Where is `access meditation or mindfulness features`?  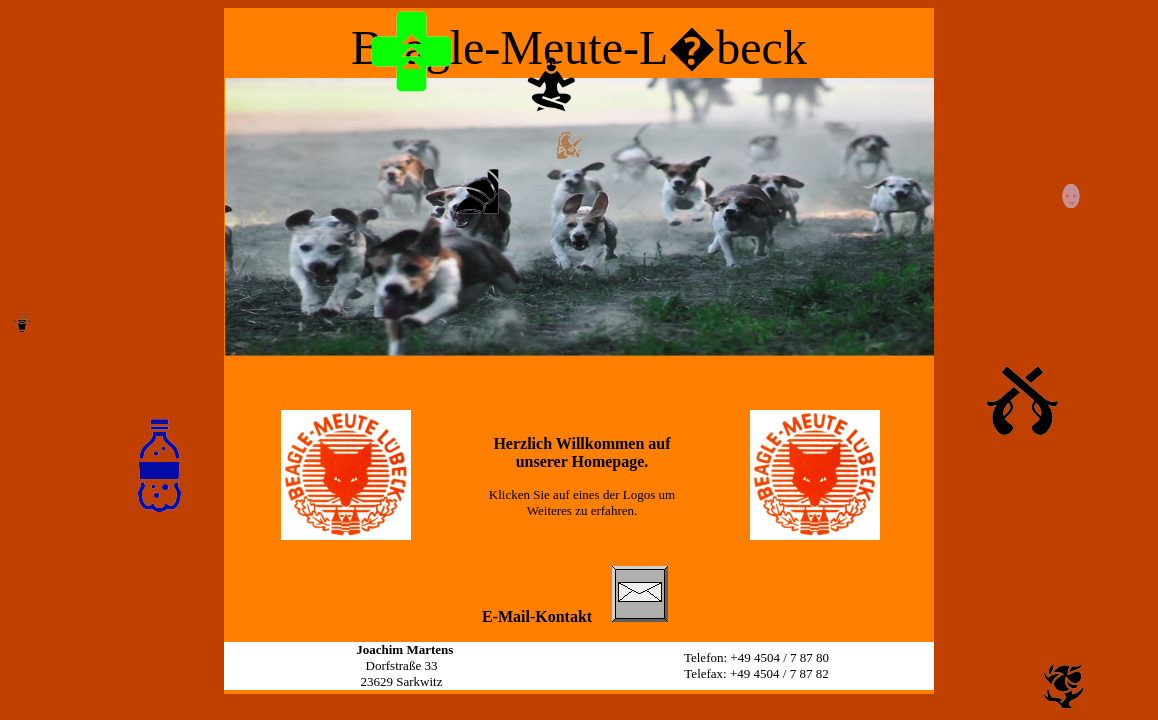 access meditation or mindfulness features is located at coordinates (550, 84).